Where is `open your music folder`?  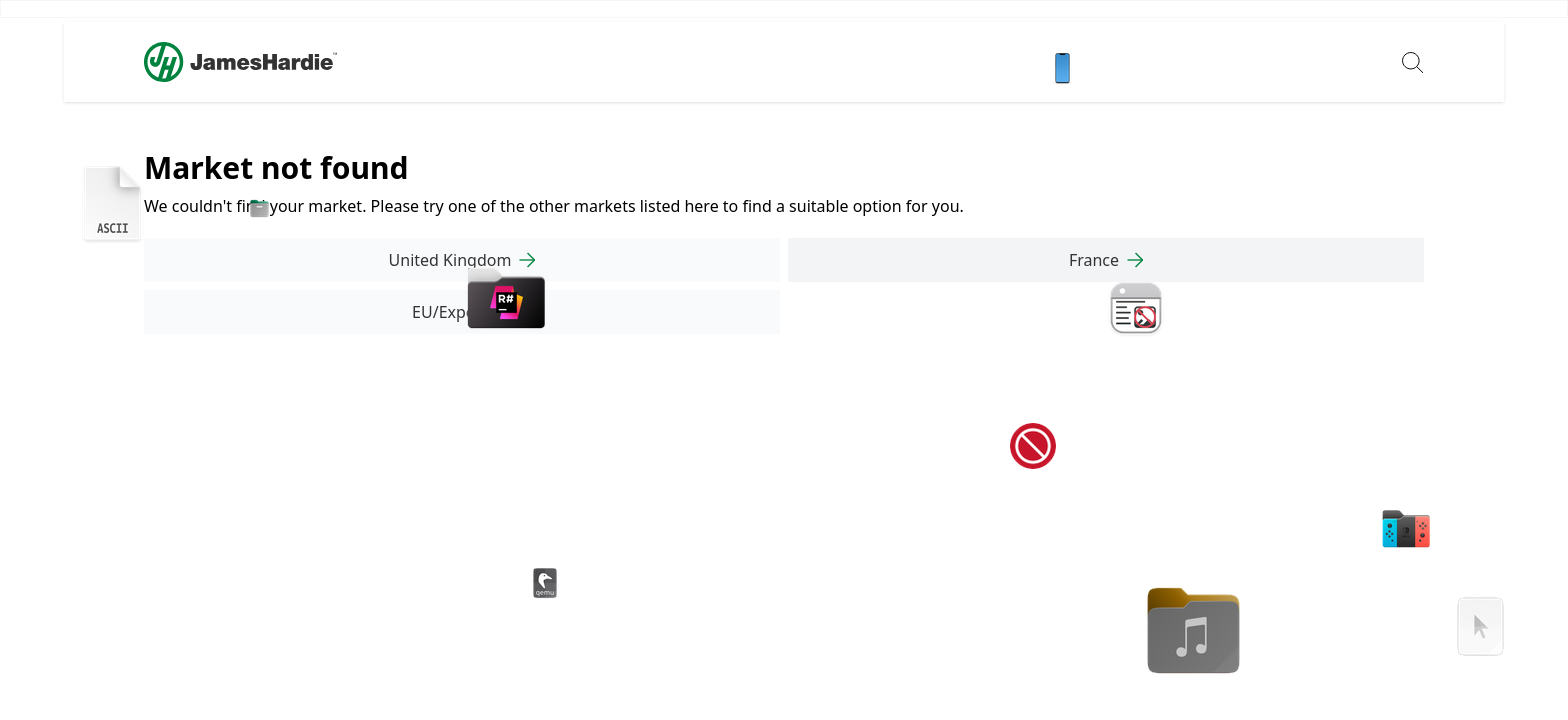
open your music folder is located at coordinates (1193, 630).